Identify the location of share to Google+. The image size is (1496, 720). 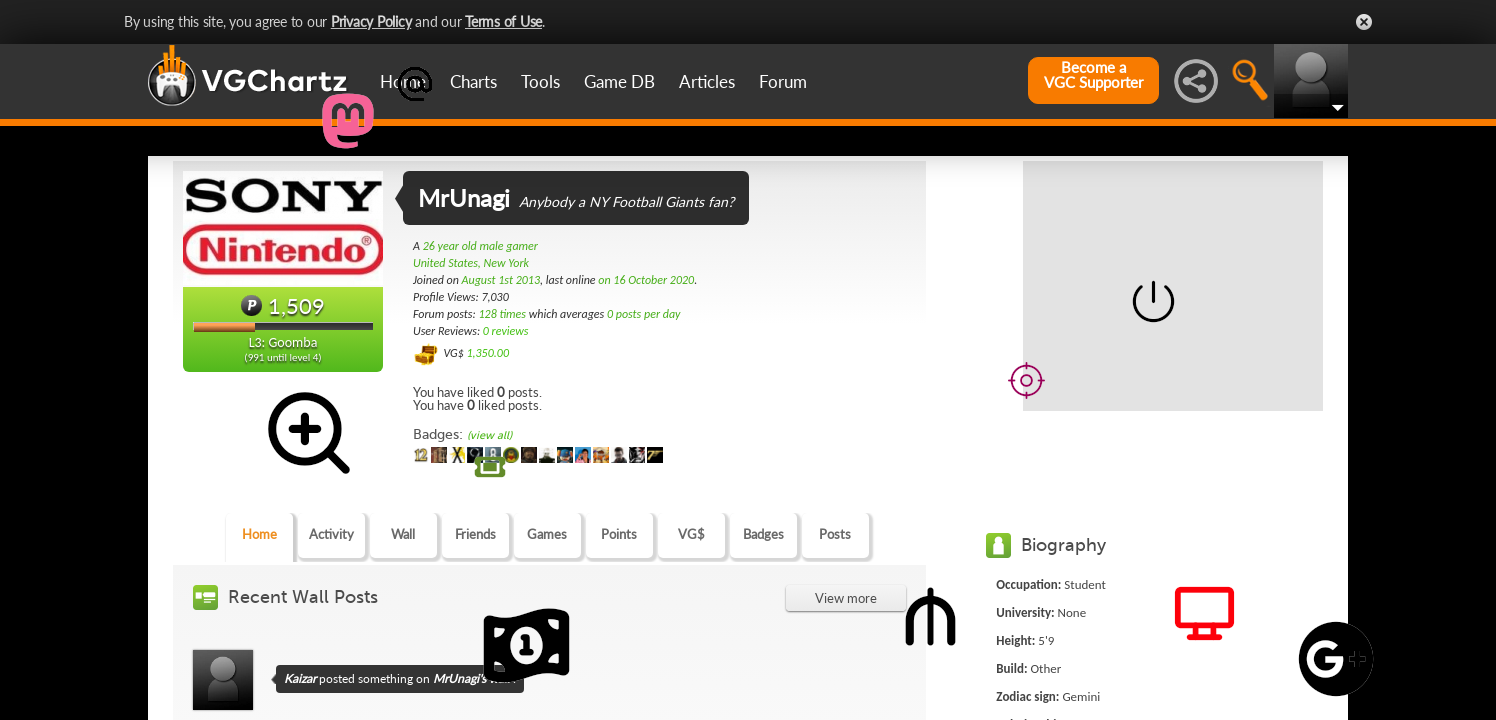
(1336, 659).